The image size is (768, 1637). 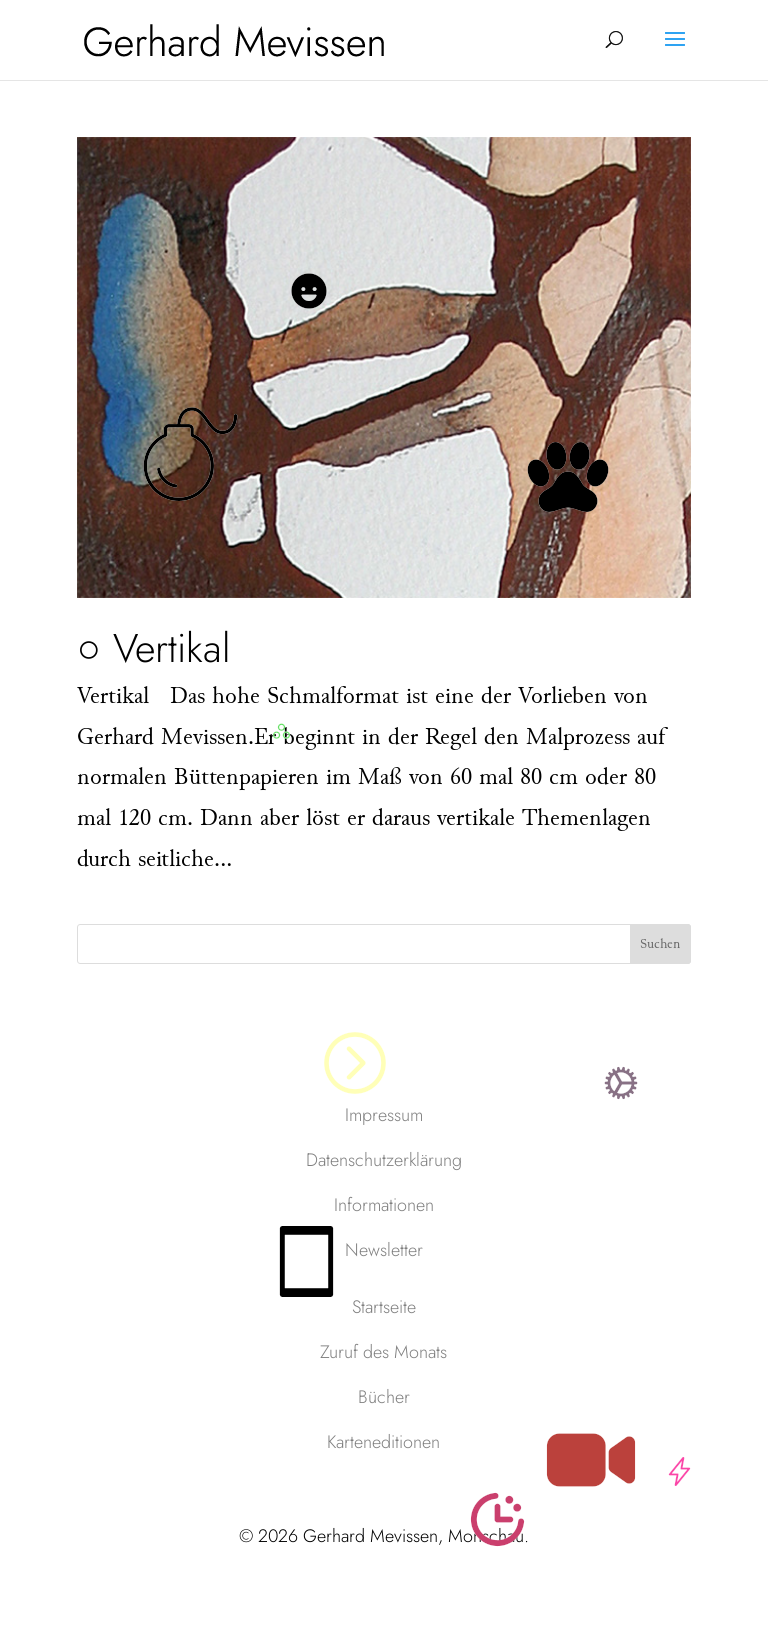 I want to click on toggle flash on for camera, so click(x=679, y=1471).